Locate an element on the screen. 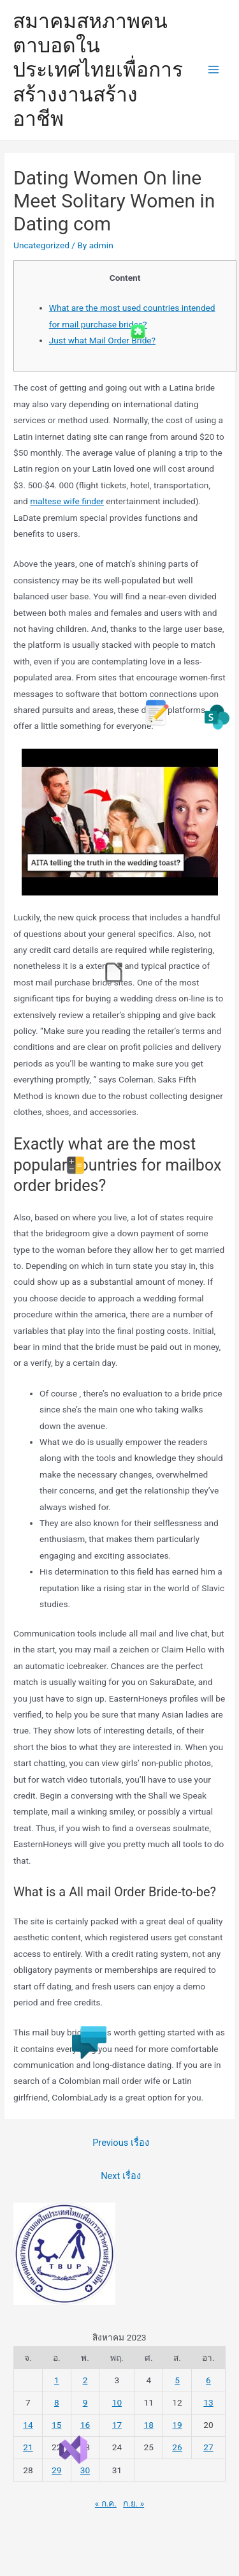 The width and height of the screenshot is (239, 2576). open the text editor application is located at coordinates (156, 712).